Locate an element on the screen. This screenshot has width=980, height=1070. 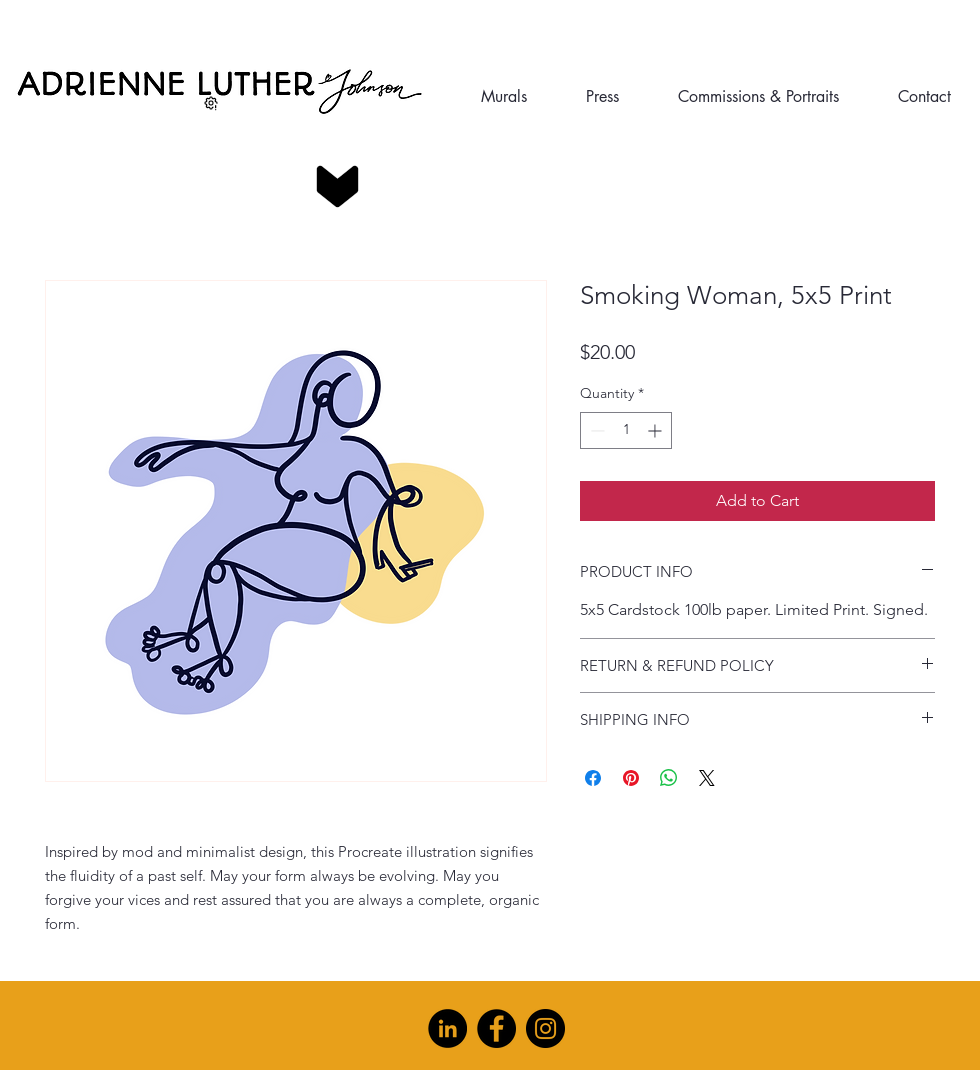
expand content or show more options is located at coordinates (337, 186).